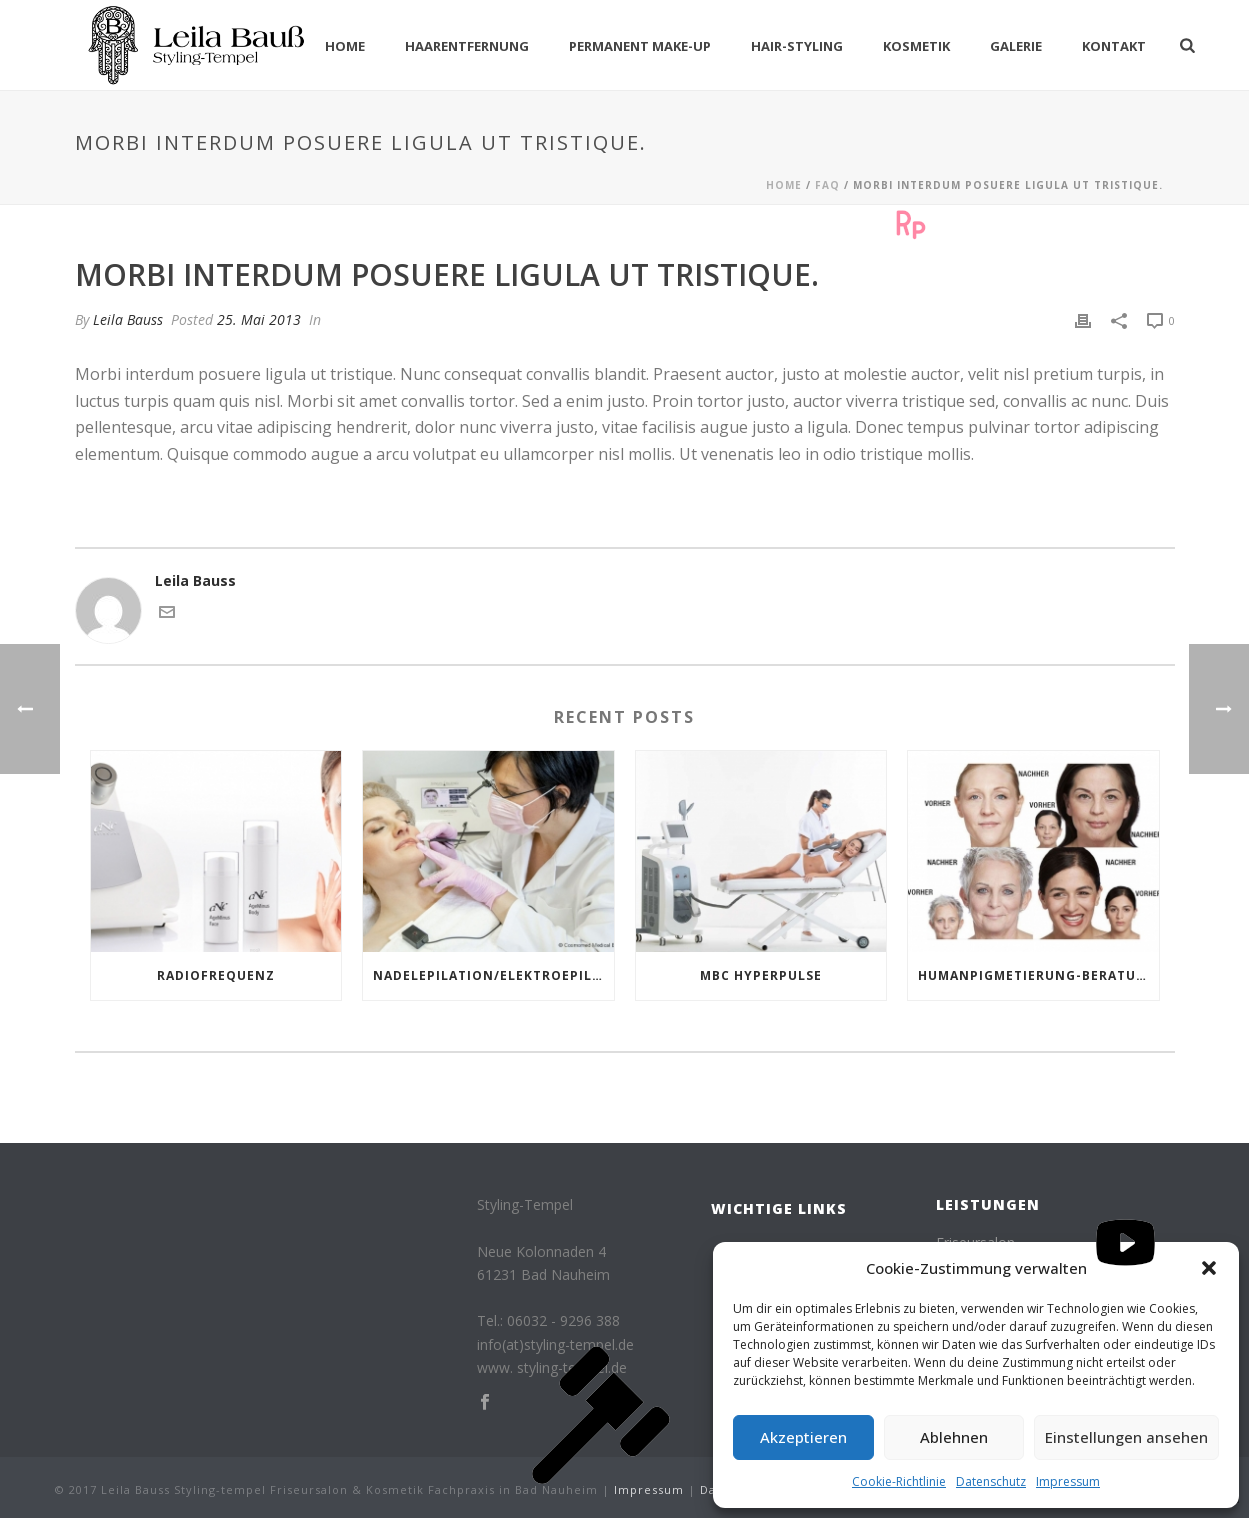 This screenshot has height=1518, width=1249. What do you see at coordinates (596, 1419) in the screenshot?
I see `access legal terms and conditions` at bounding box center [596, 1419].